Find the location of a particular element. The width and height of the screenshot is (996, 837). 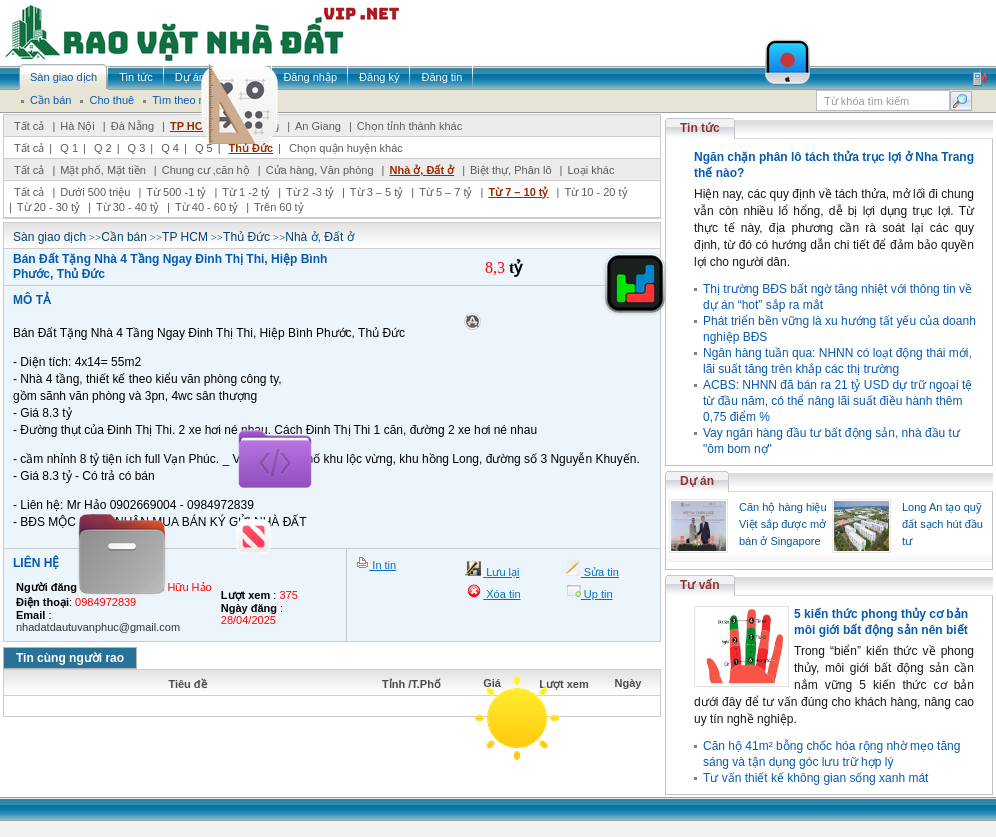

open the system software update application is located at coordinates (472, 321).